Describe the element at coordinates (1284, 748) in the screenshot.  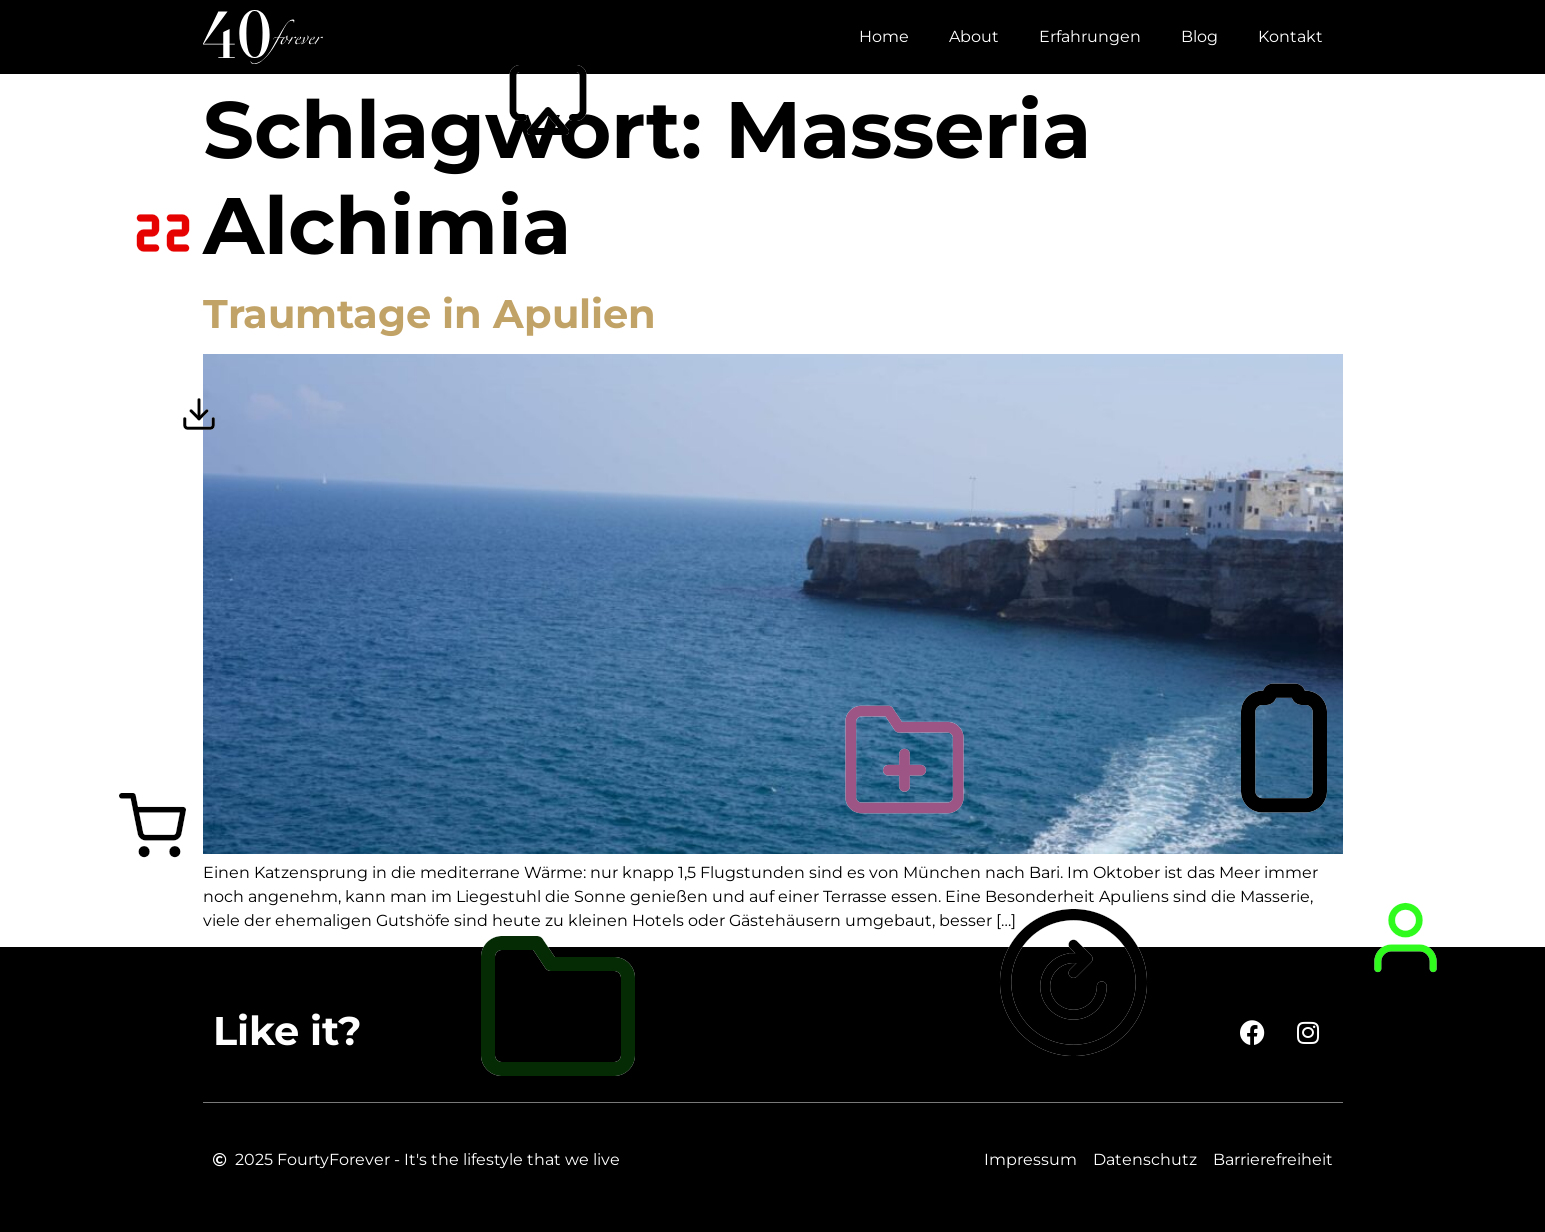
I see `indicates empty battery status` at that location.